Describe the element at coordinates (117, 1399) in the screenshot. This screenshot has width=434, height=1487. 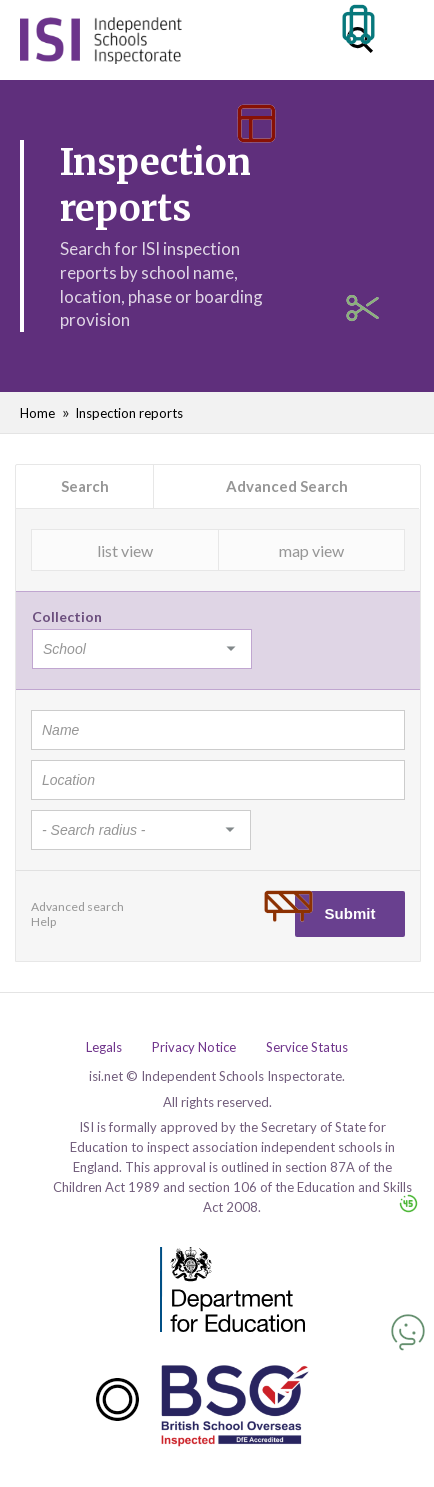
I see `start recording audio or video` at that location.